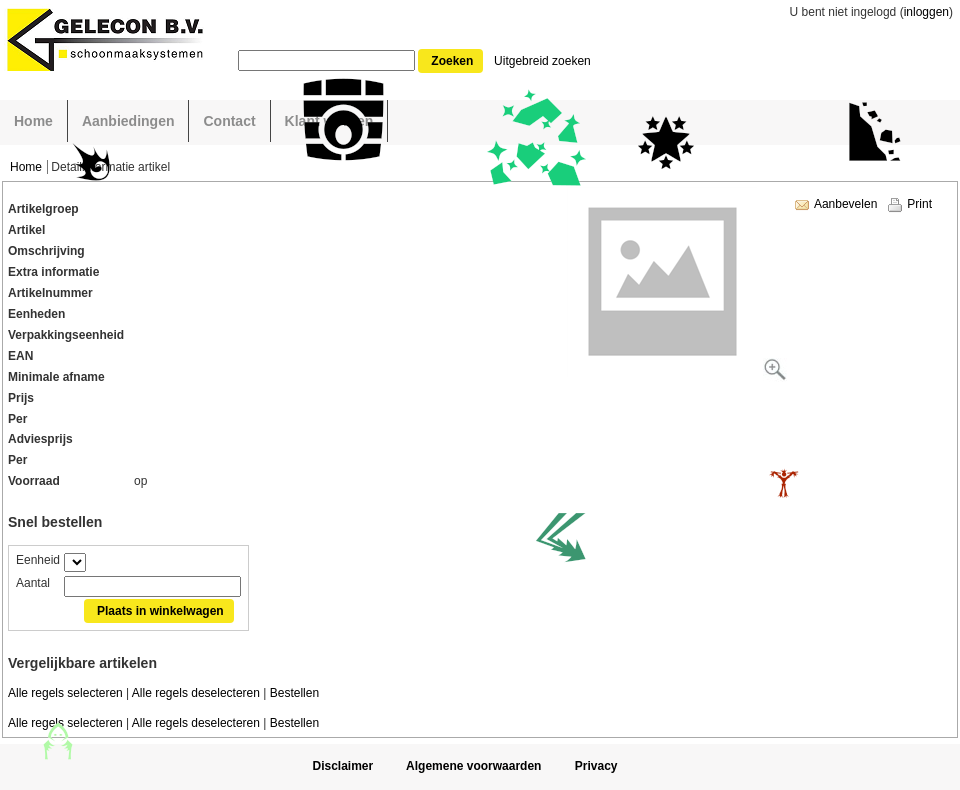  What do you see at coordinates (343, 119) in the screenshot?
I see `access barrel or keg inventory in game` at bounding box center [343, 119].